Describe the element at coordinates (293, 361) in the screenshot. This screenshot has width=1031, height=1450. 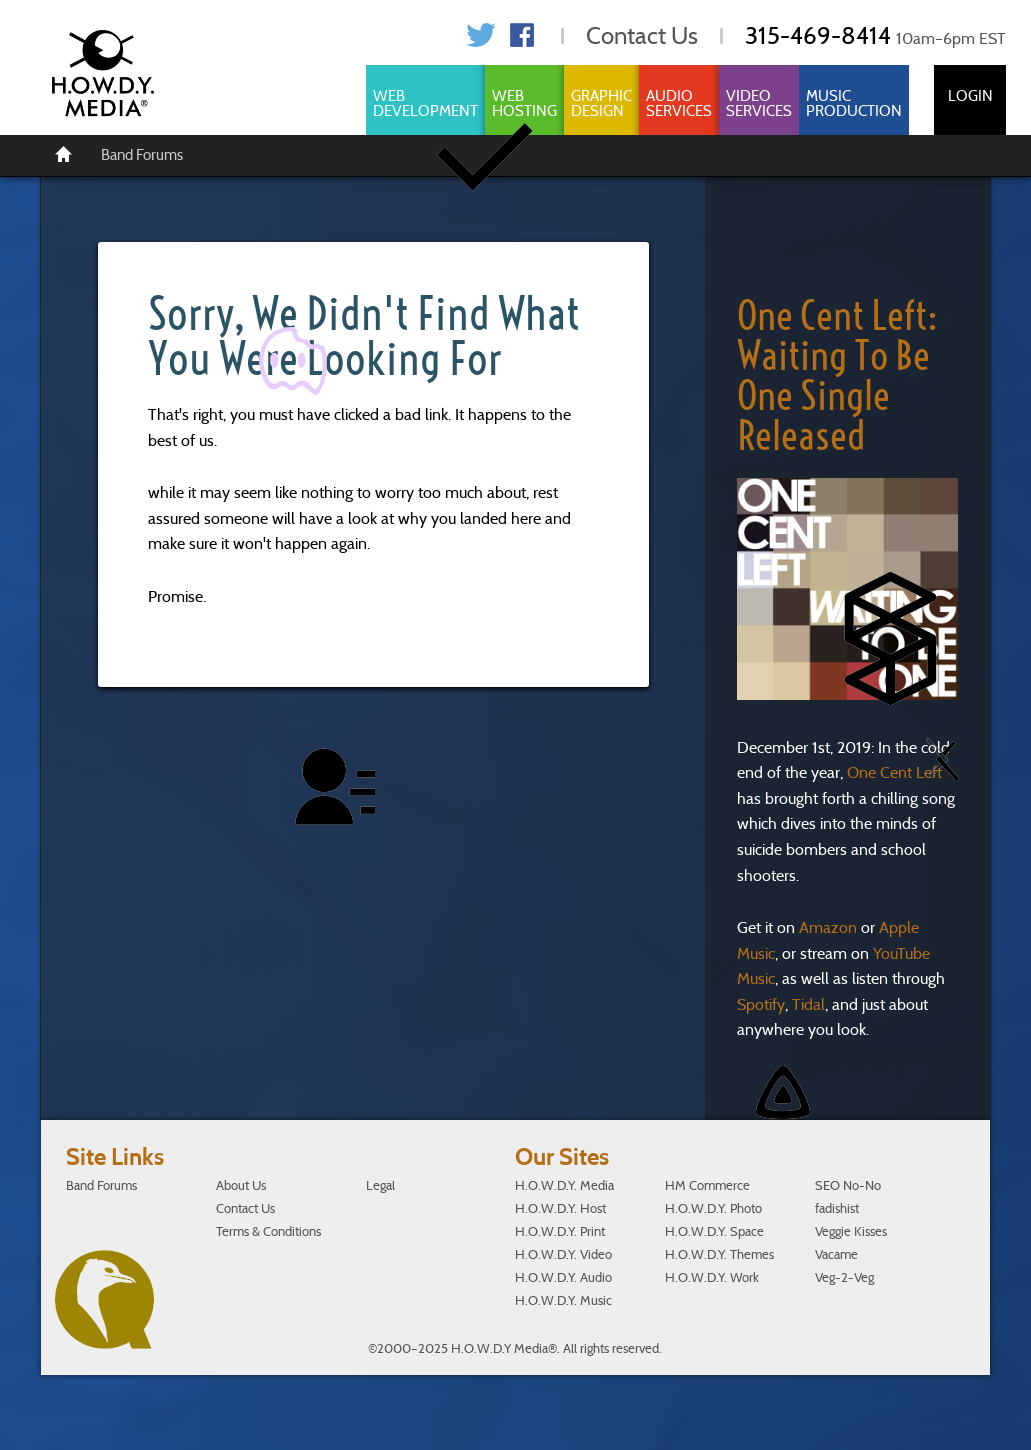
I see `open the aiqfome food delivery app` at that location.